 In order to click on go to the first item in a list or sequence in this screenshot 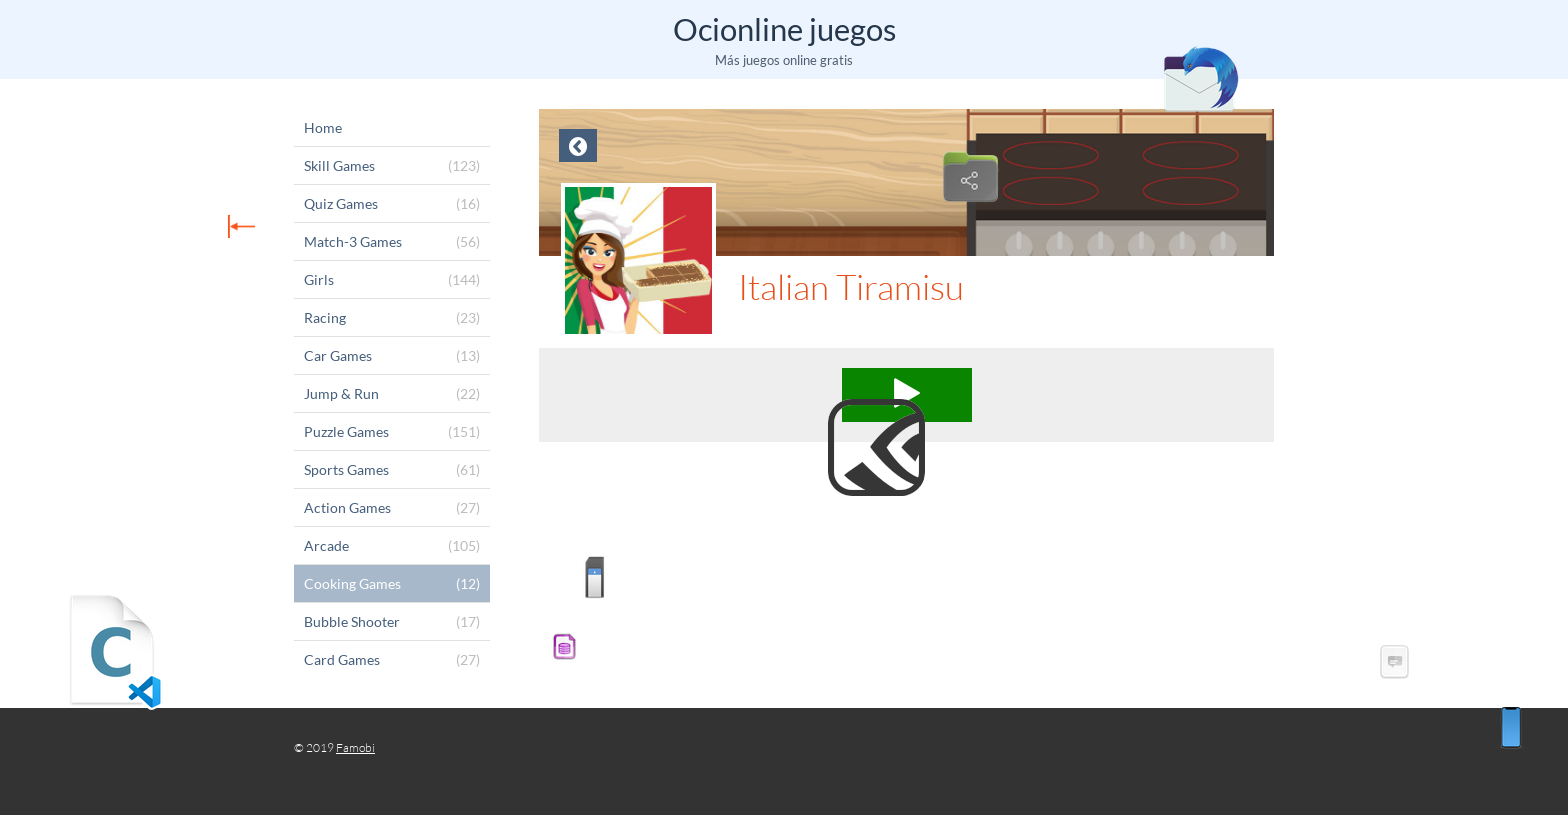, I will do `click(241, 226)`.